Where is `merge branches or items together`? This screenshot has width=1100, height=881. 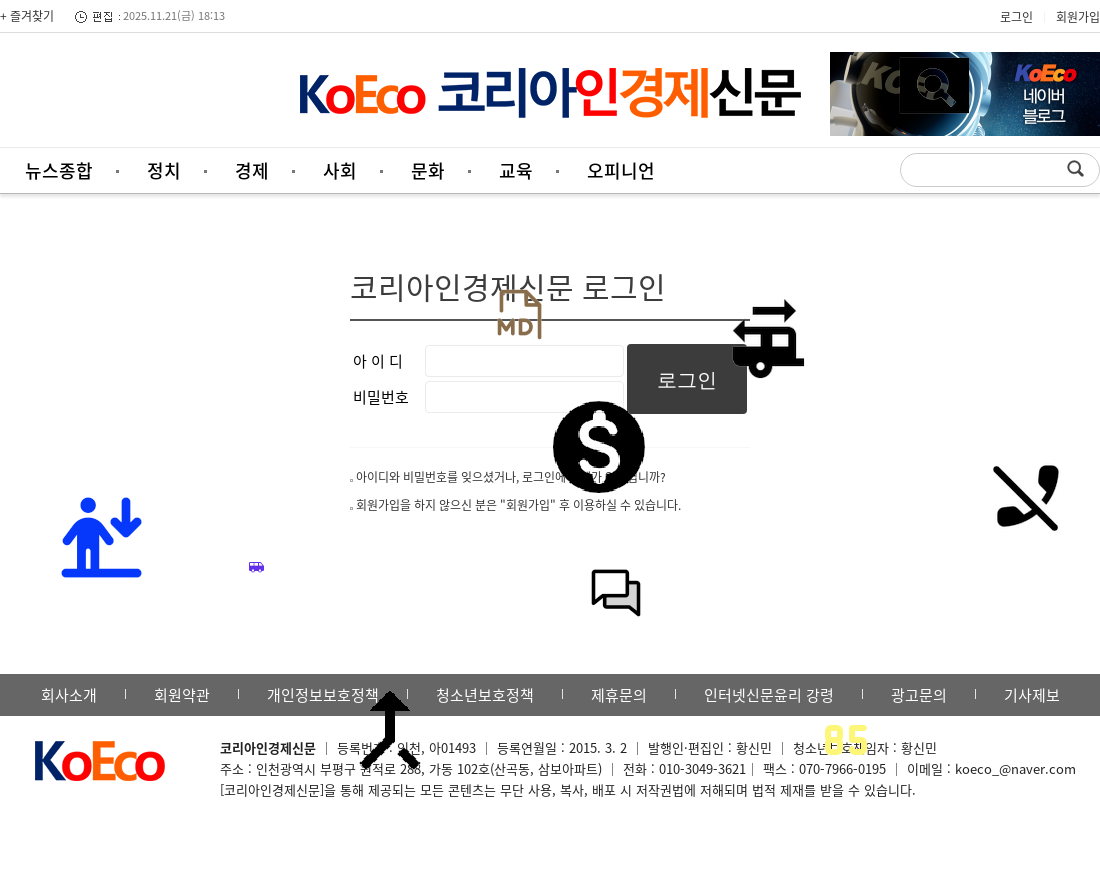
merge branches or items together is located at coordinates (390, 730).